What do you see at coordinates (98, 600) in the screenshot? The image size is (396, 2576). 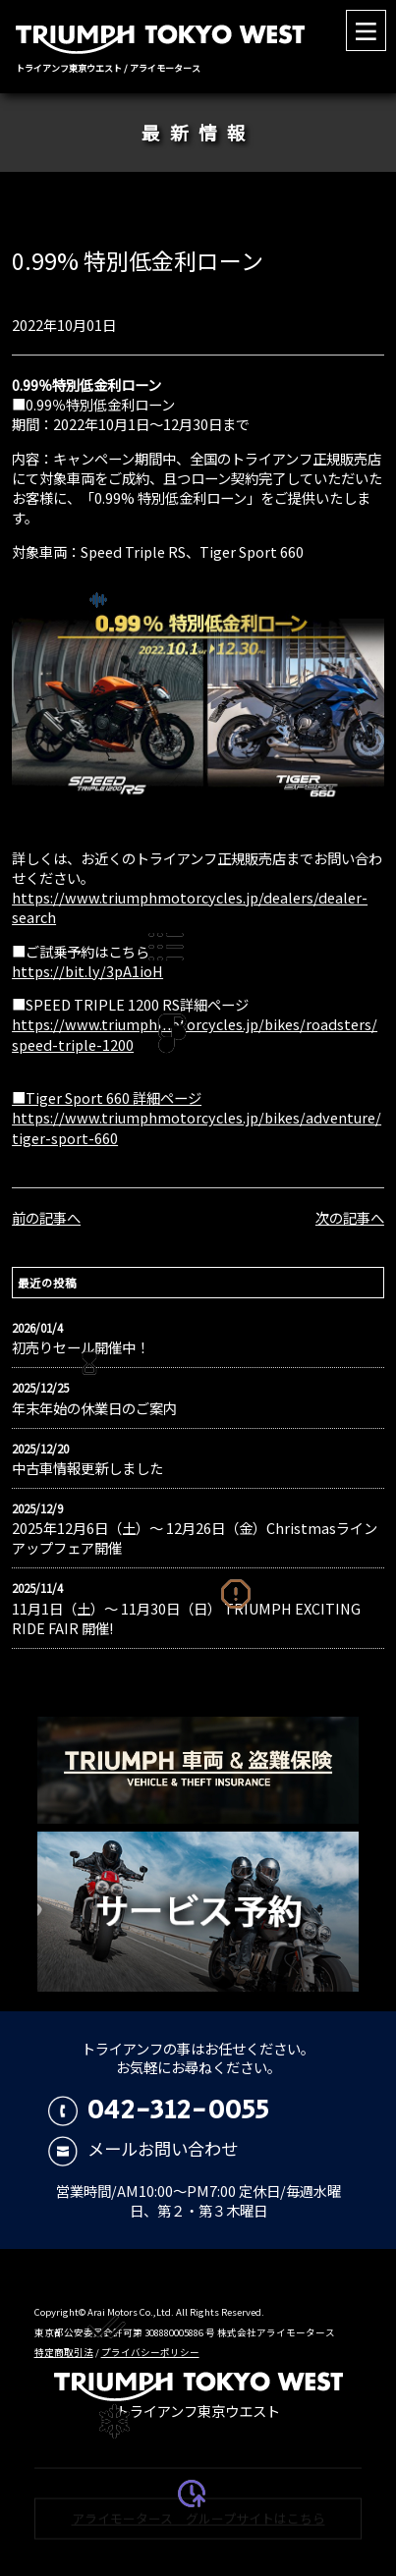 I see `audio playback or sound visualization` at bounding box center [98, 600].